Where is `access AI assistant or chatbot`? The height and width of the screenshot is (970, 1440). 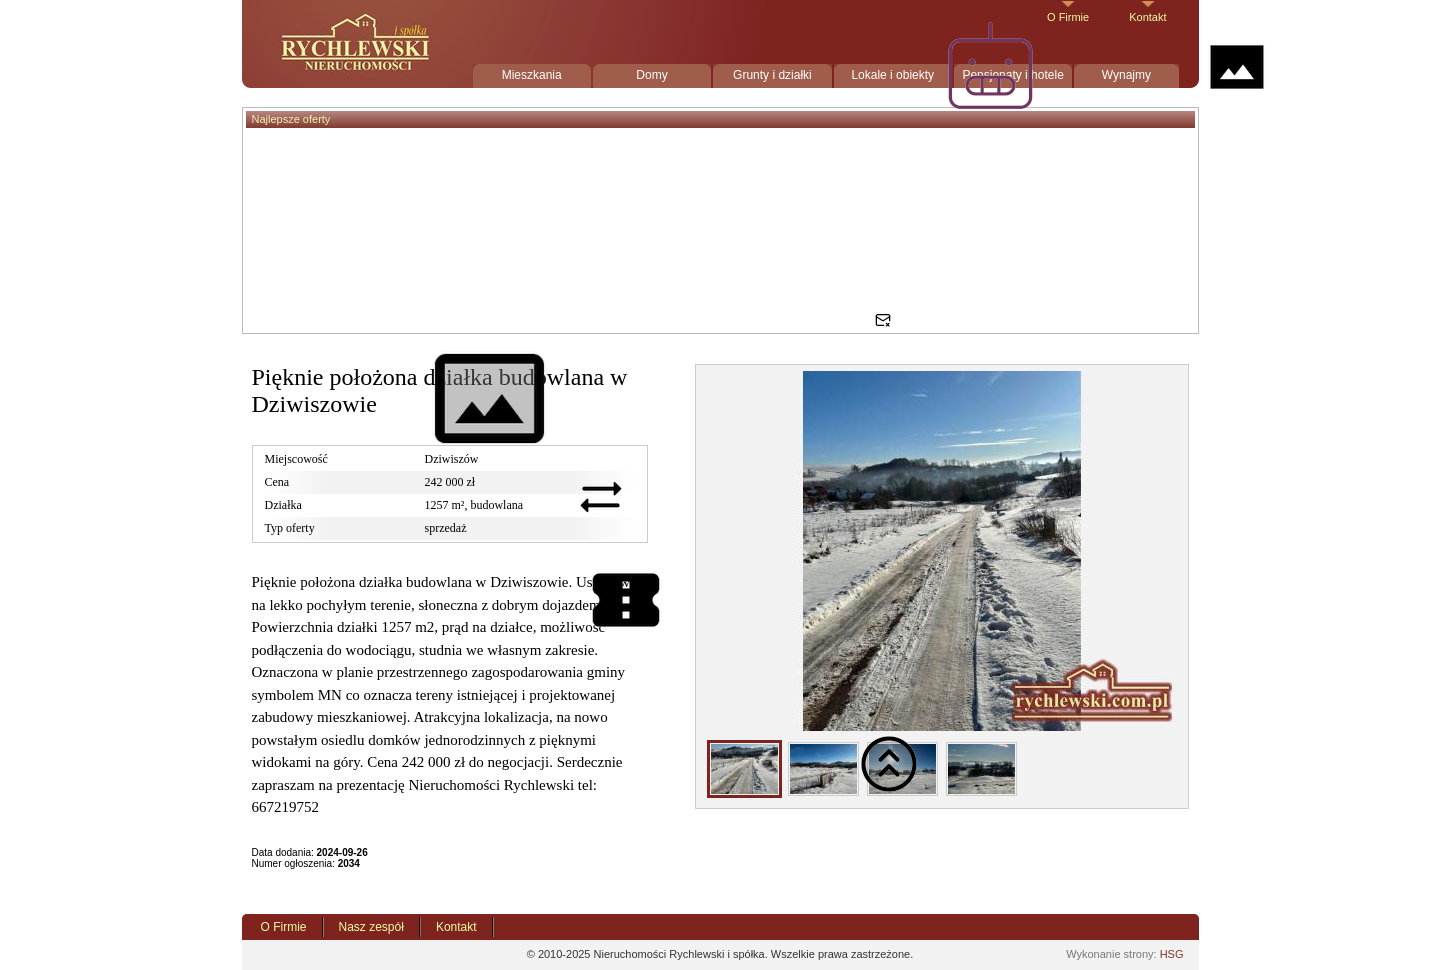 access AI assistant or chatbot is located at coordinates (990, 70).